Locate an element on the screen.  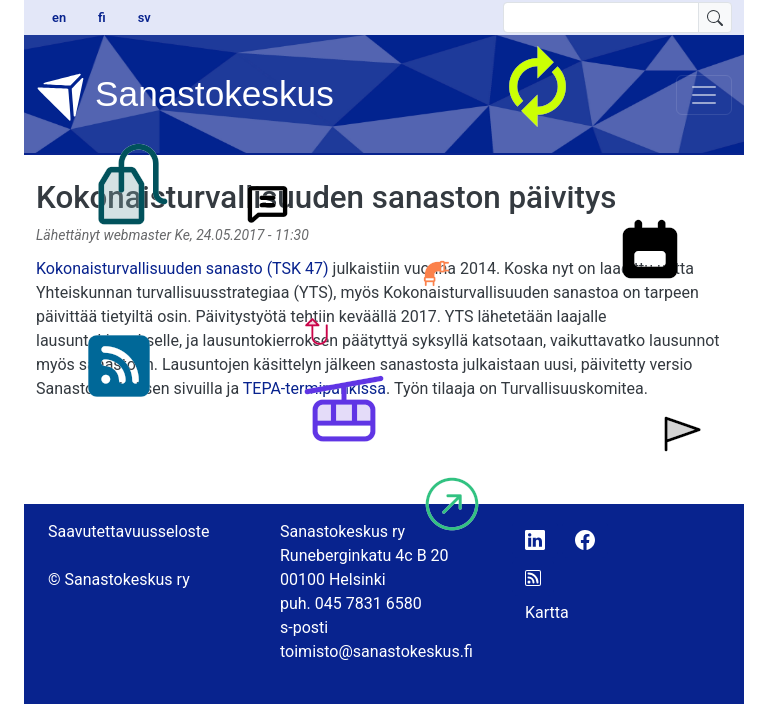
undo or go back to previous state is located at coordinates (317, 331).